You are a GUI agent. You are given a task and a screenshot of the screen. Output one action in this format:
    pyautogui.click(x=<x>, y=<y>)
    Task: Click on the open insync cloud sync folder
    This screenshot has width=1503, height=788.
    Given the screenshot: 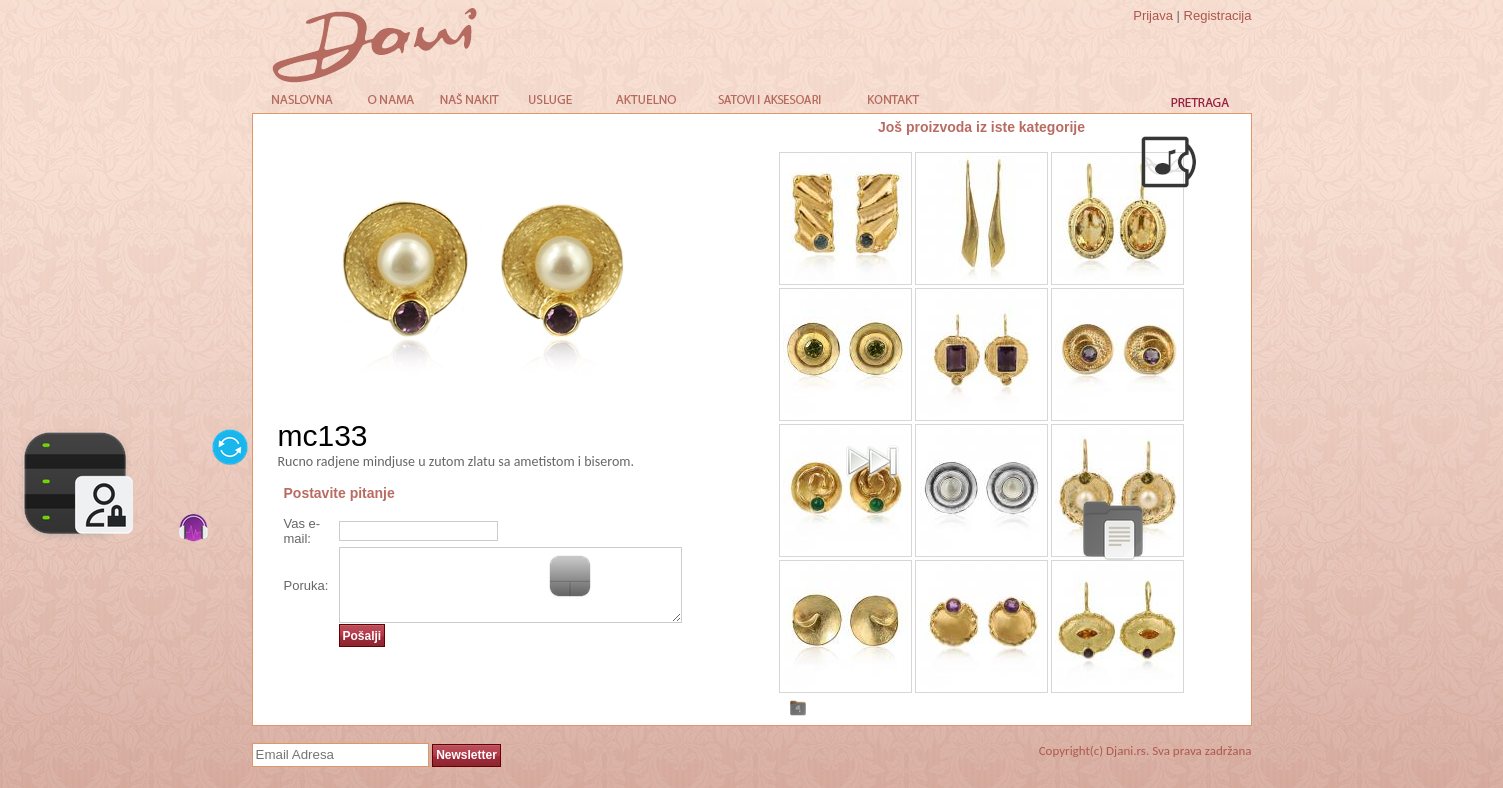 What is the action you would take?
    pyautogui.click(x=798, y=708)
    